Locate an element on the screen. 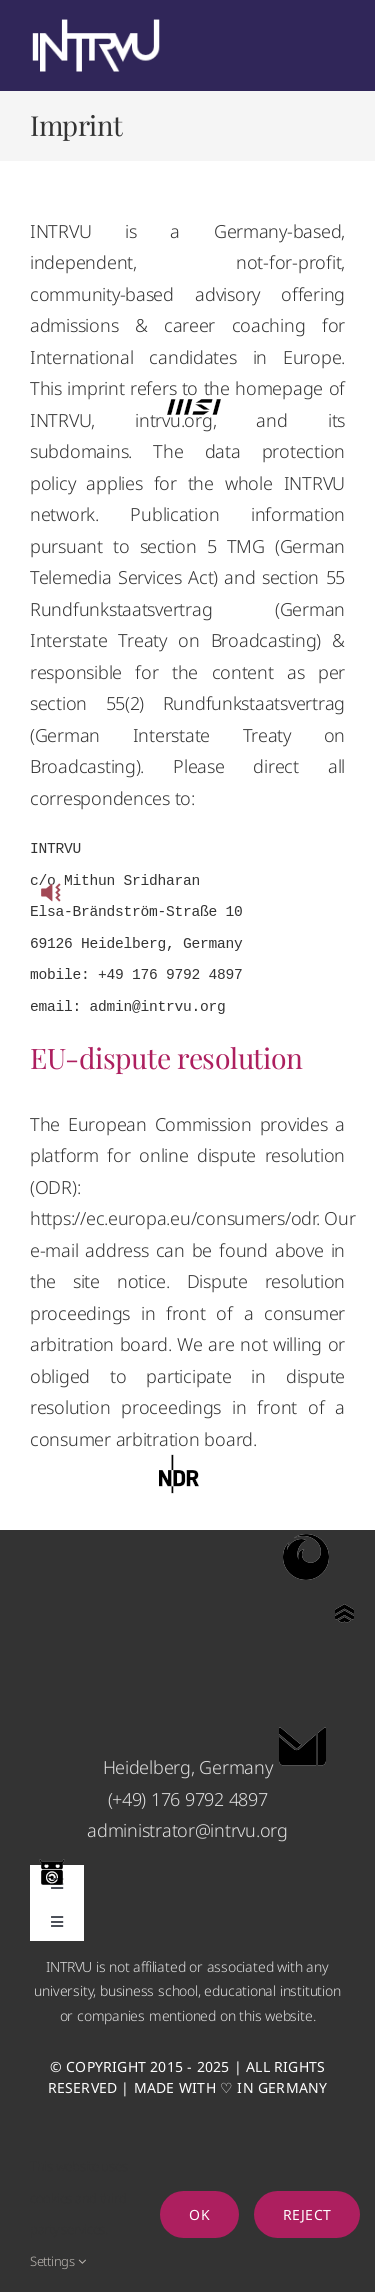 The height and width of the screenshot is (2292, 375). set device to vibrate mode is located at coordinates (51, 892).